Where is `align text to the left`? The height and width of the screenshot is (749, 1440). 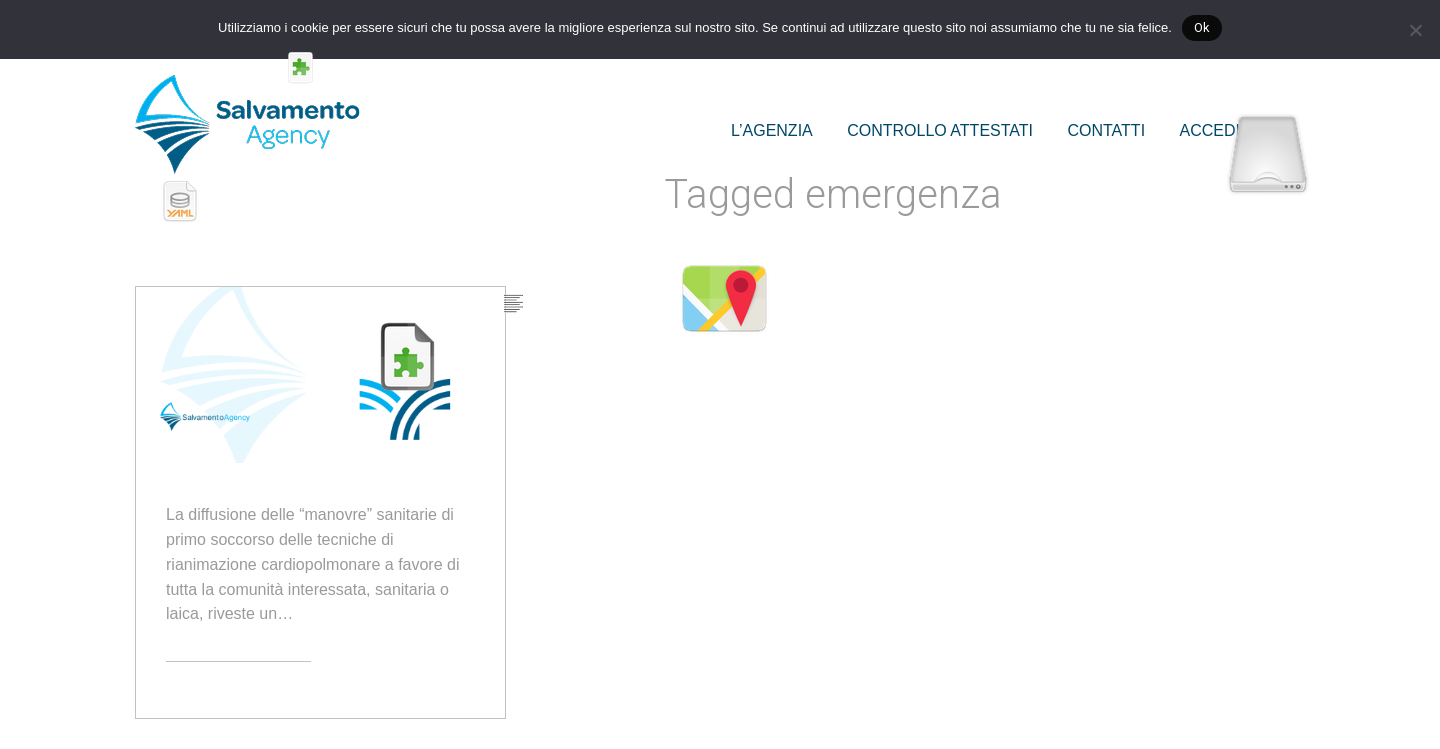
align text to the left is located at coordinates (513, 303).